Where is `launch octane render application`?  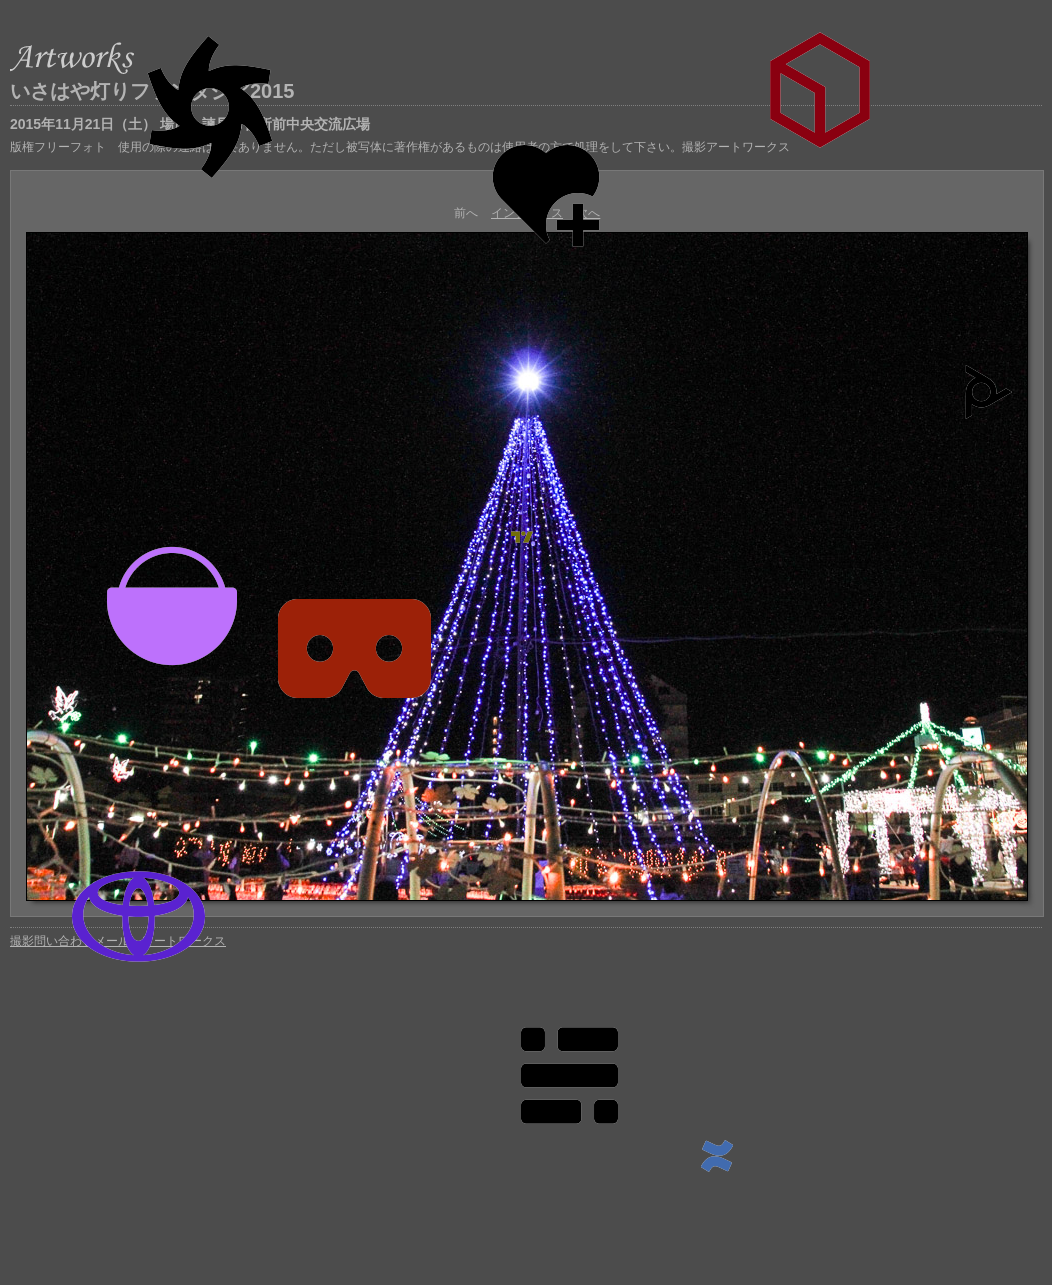
launch octane render application is located at coordinates (210, 107).